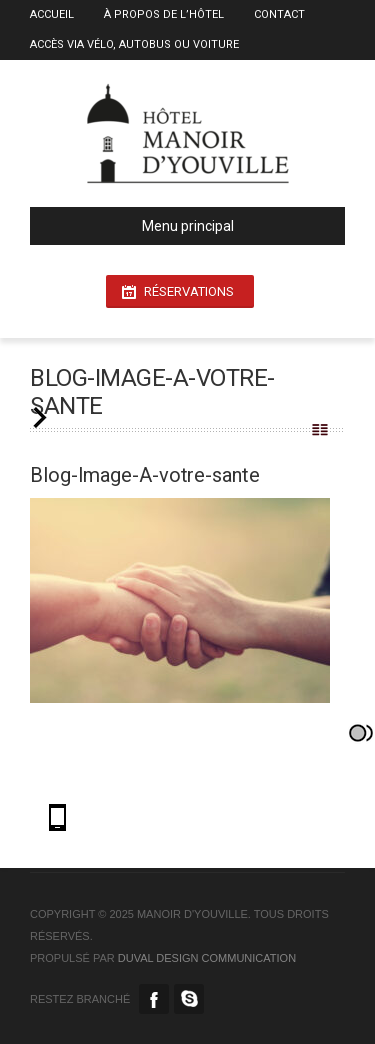 The image size is (375, 1044). What do you see at coordinates (39, 417) in the screenshot?
I see `navigate to the next item or page` at bounding box center [39, 417].